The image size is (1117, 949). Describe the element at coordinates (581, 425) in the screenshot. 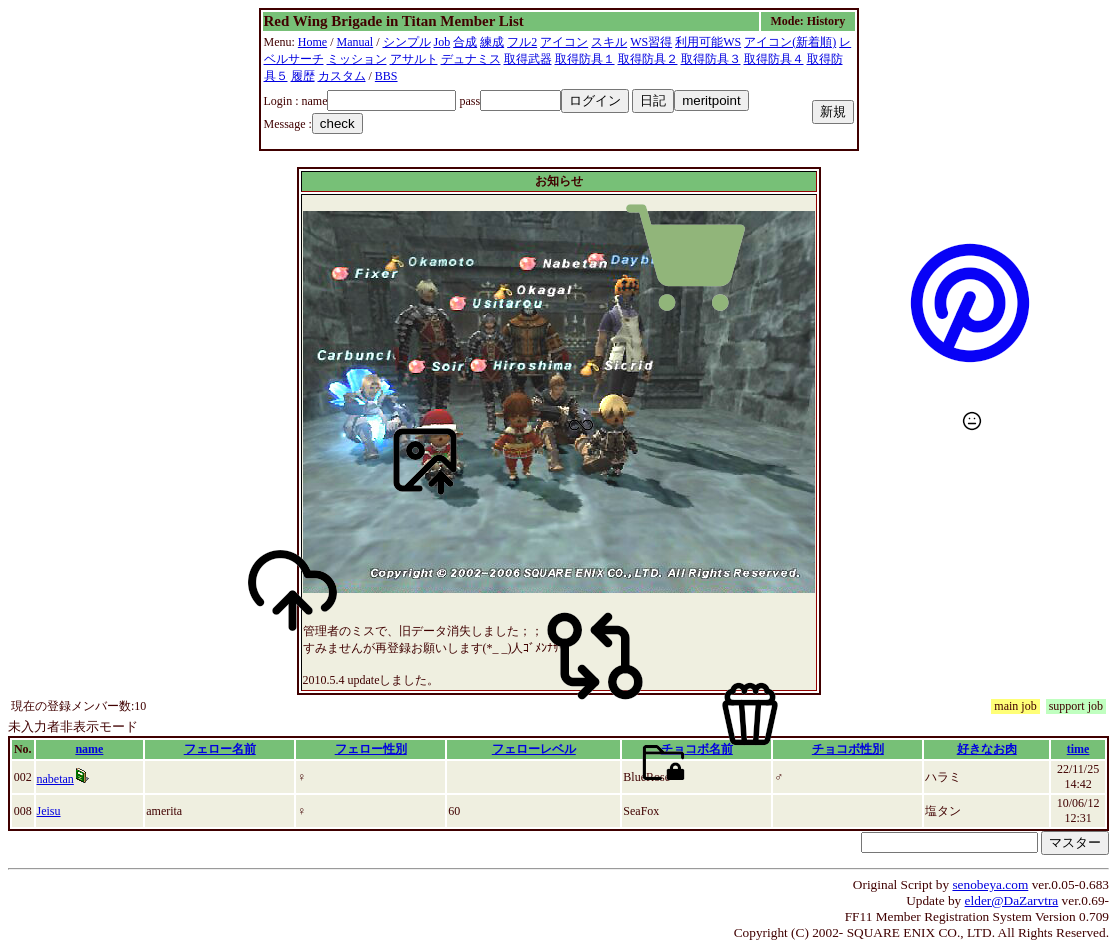

I see `indicates unlimited or infinite content` at that location.